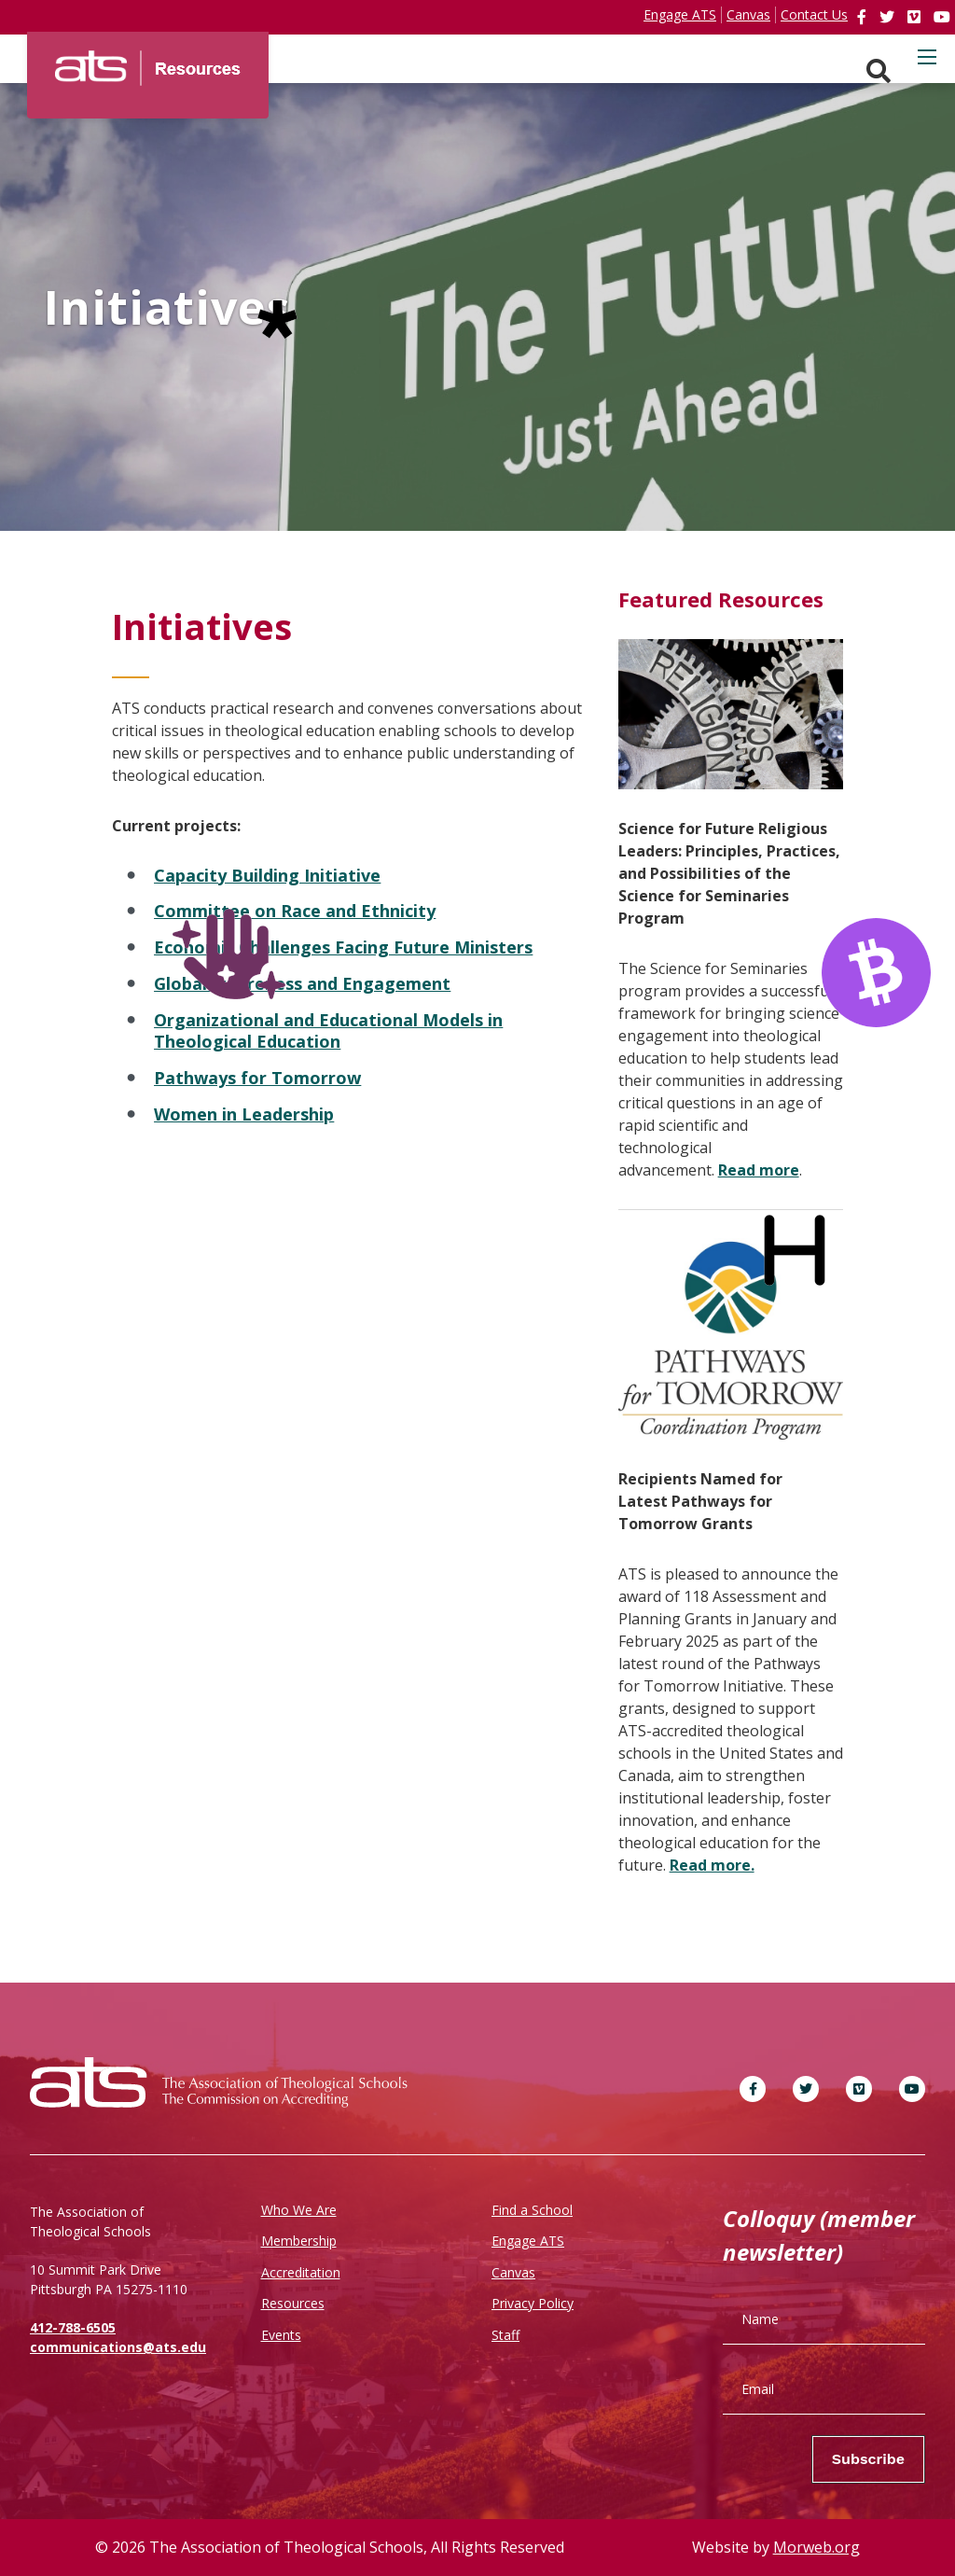 This screenshot has width=955, height=2576. I want to click on indicates a hospital or medical facility nearby, so click(795, 1250).